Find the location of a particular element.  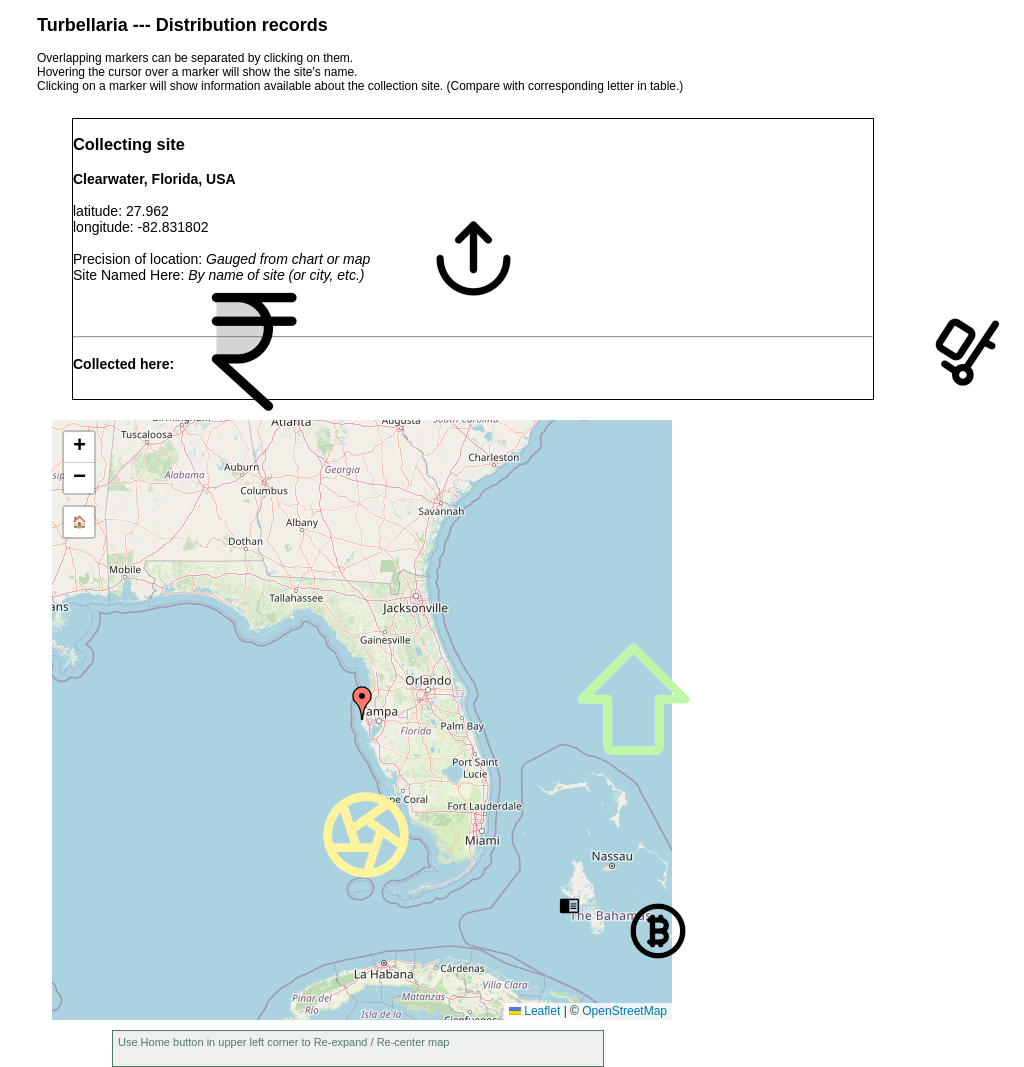

upload a file or content is located at coordinates (633, 703).